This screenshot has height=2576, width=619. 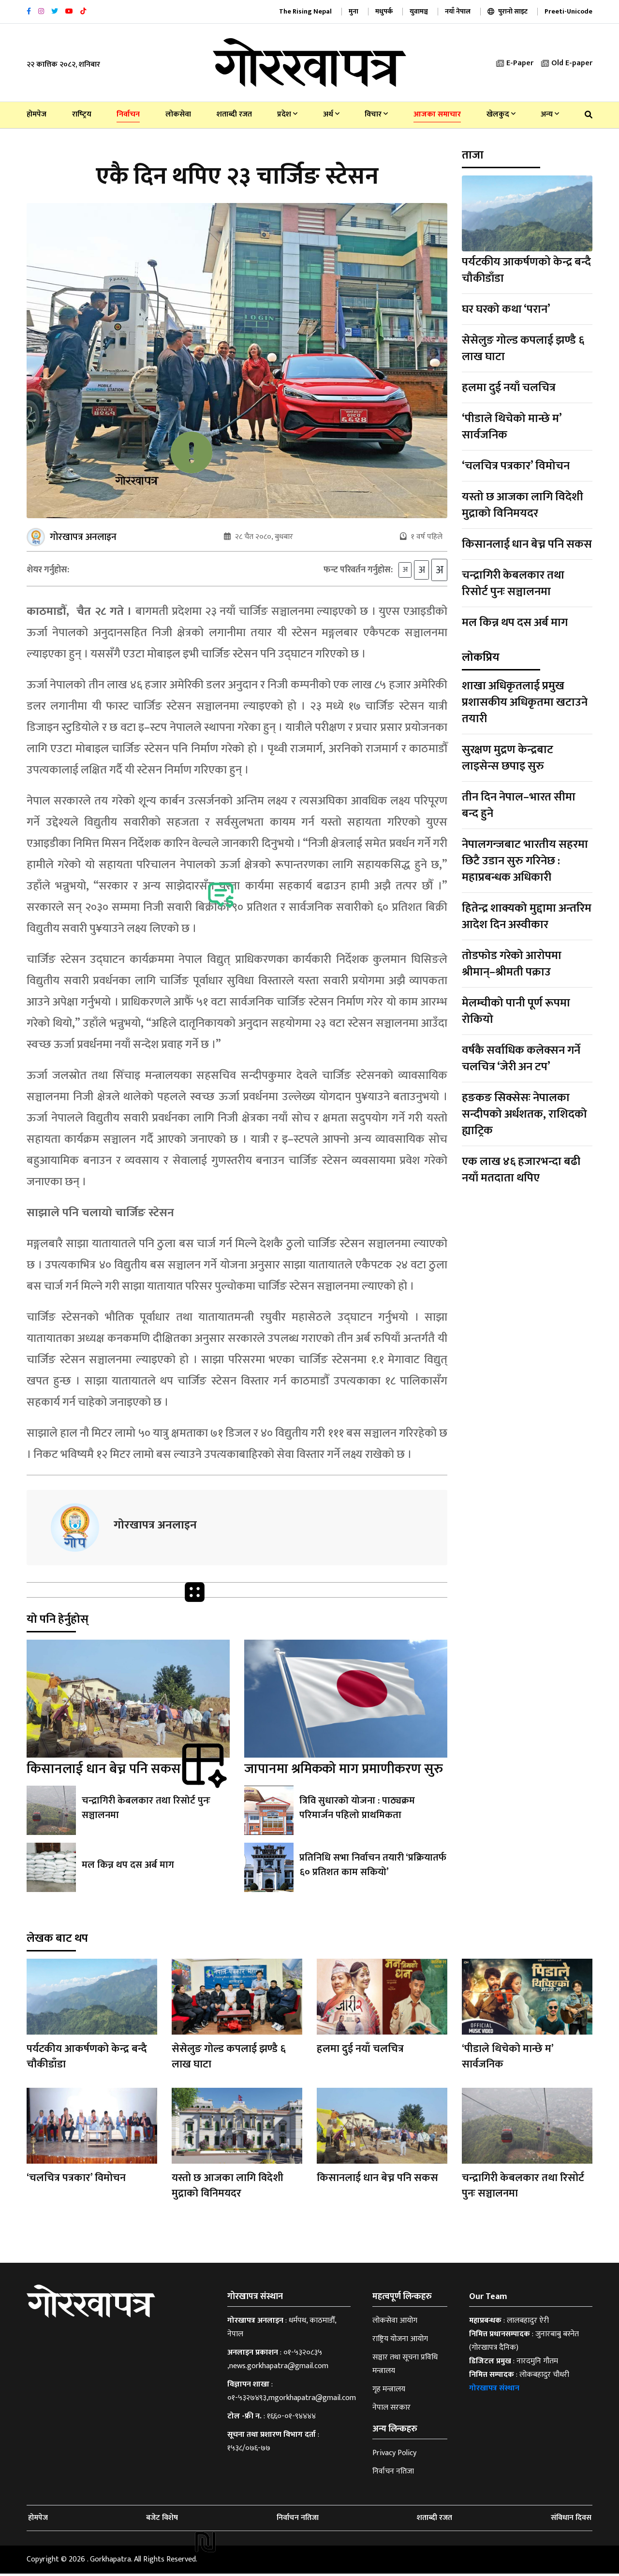 What do you see at coordinates (192, 452) in the screenshot?
I see `indicates a warning or alert requiring attention` at bounding box center [192, 452].